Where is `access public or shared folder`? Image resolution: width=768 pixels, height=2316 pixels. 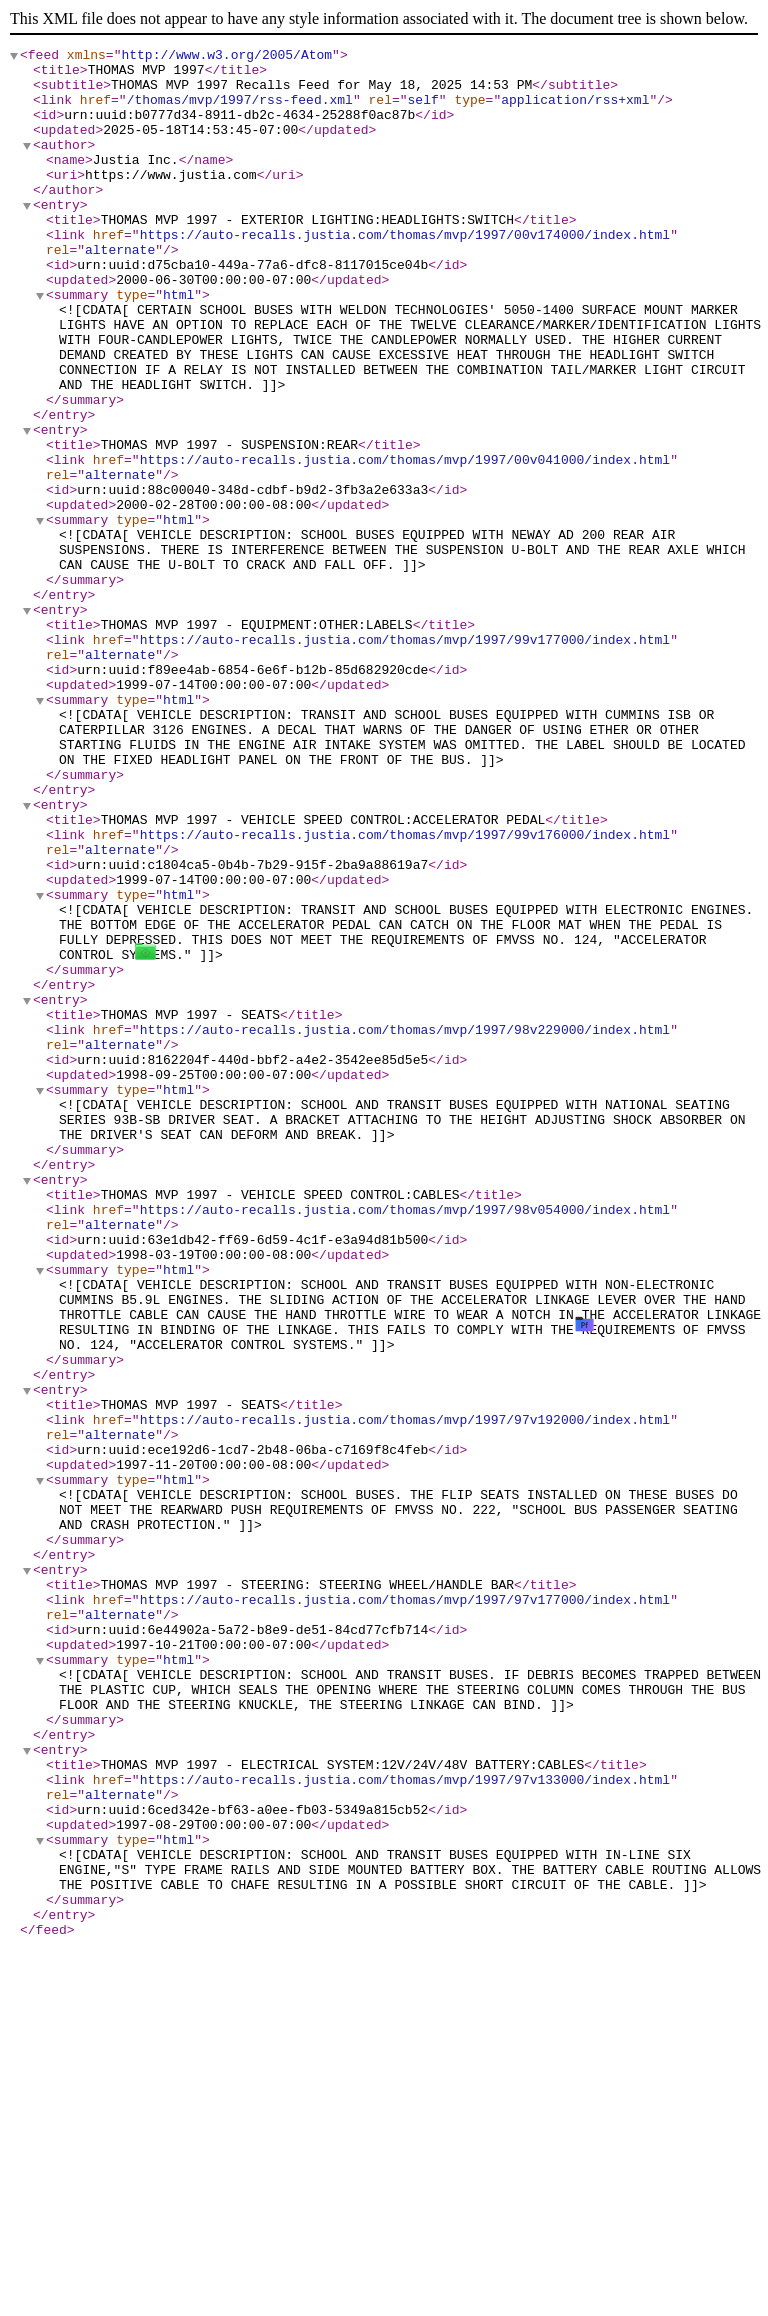
access public or shared folder is located at coordinates (145, 951).